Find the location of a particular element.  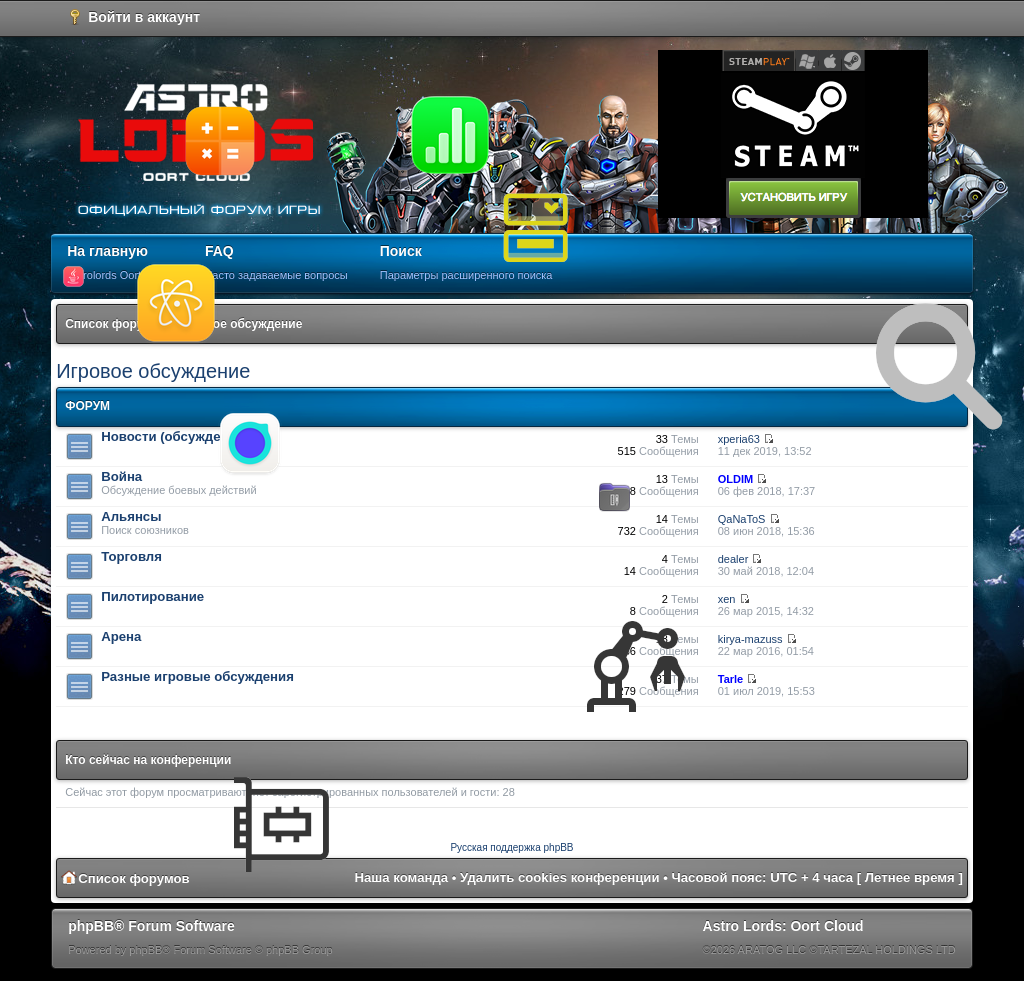

open pcb calculator app is located at coordinates (220, 141).